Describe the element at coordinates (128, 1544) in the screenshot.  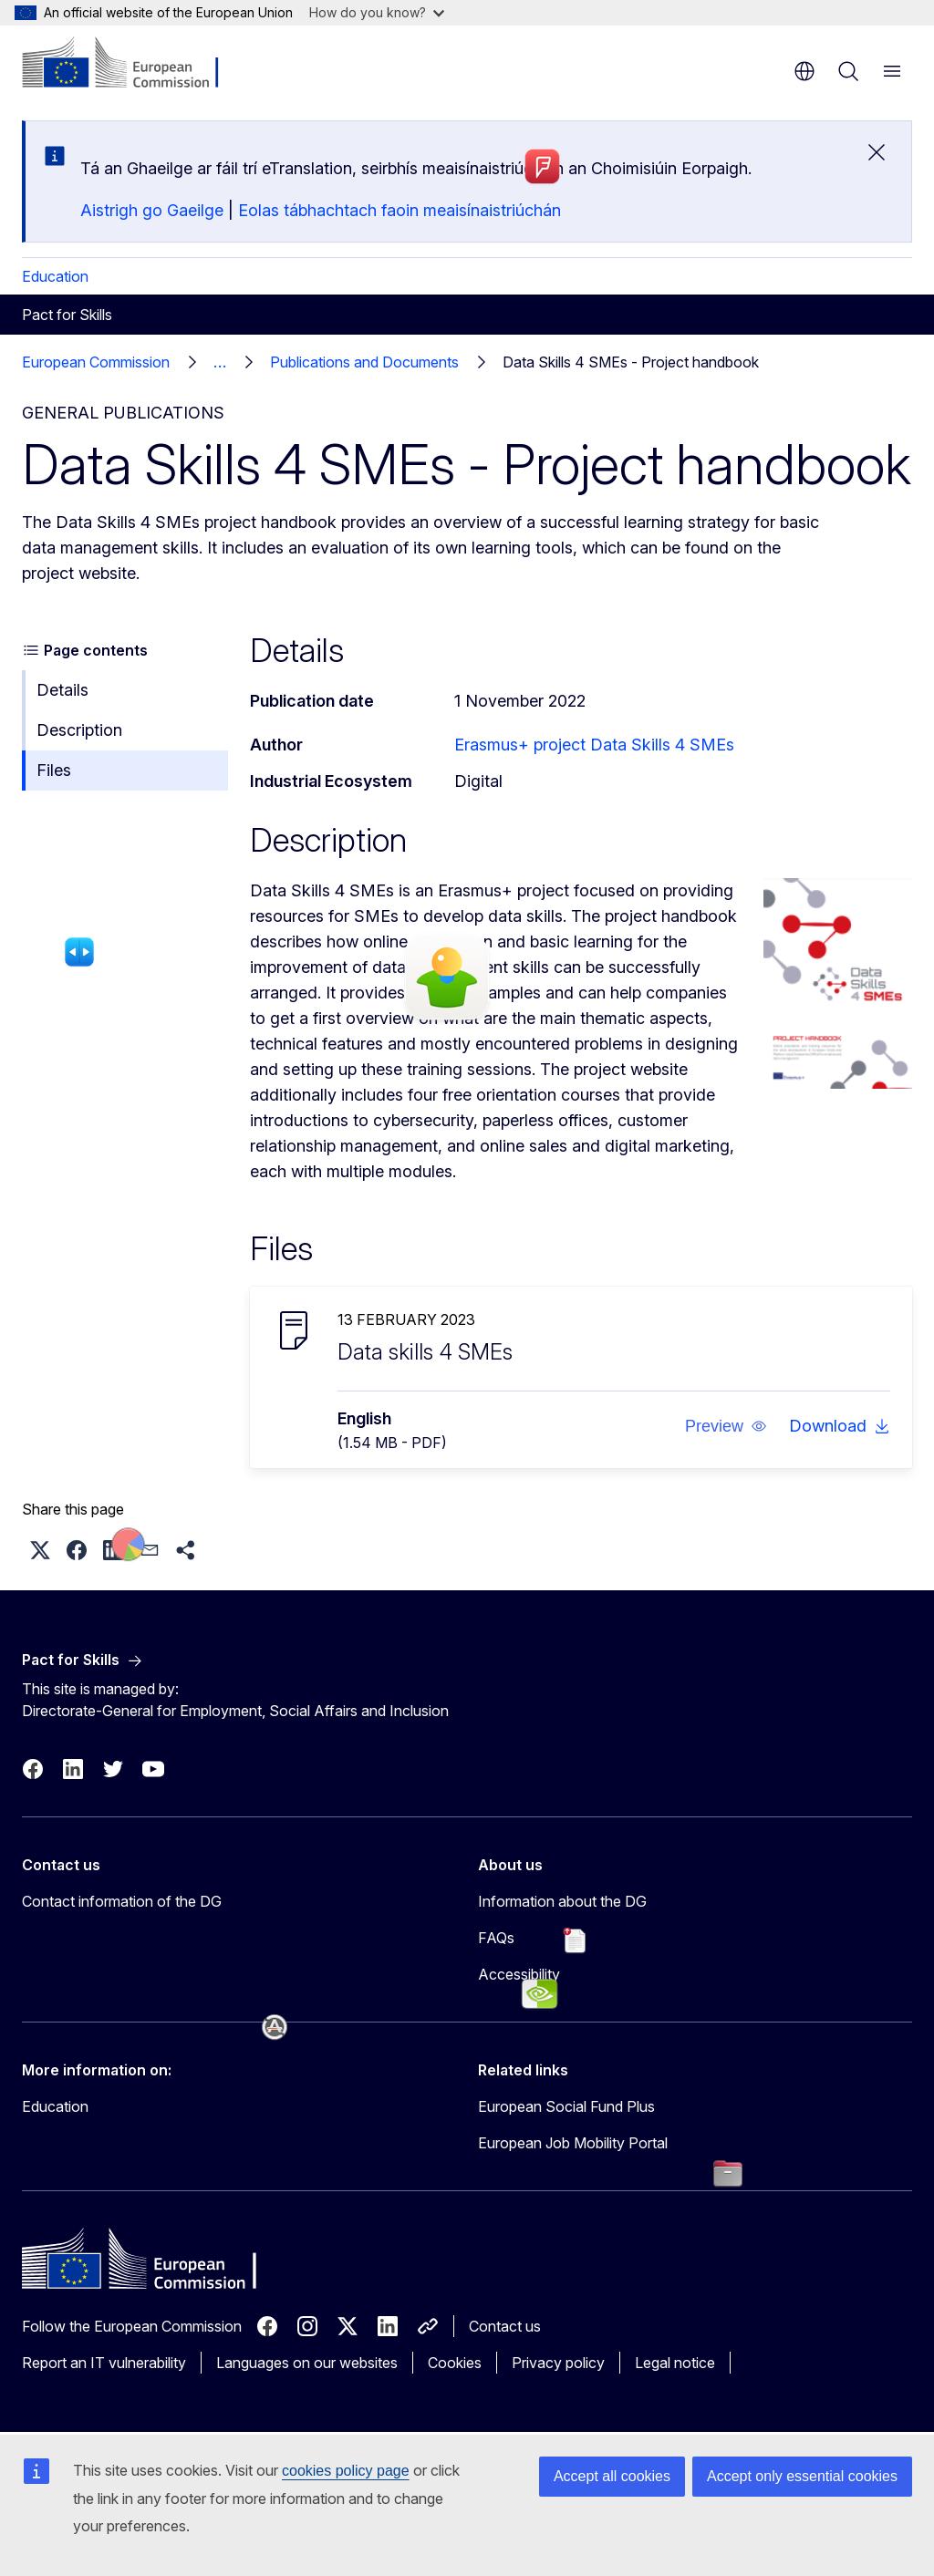
I see `open disk usage analyzer` at that location.